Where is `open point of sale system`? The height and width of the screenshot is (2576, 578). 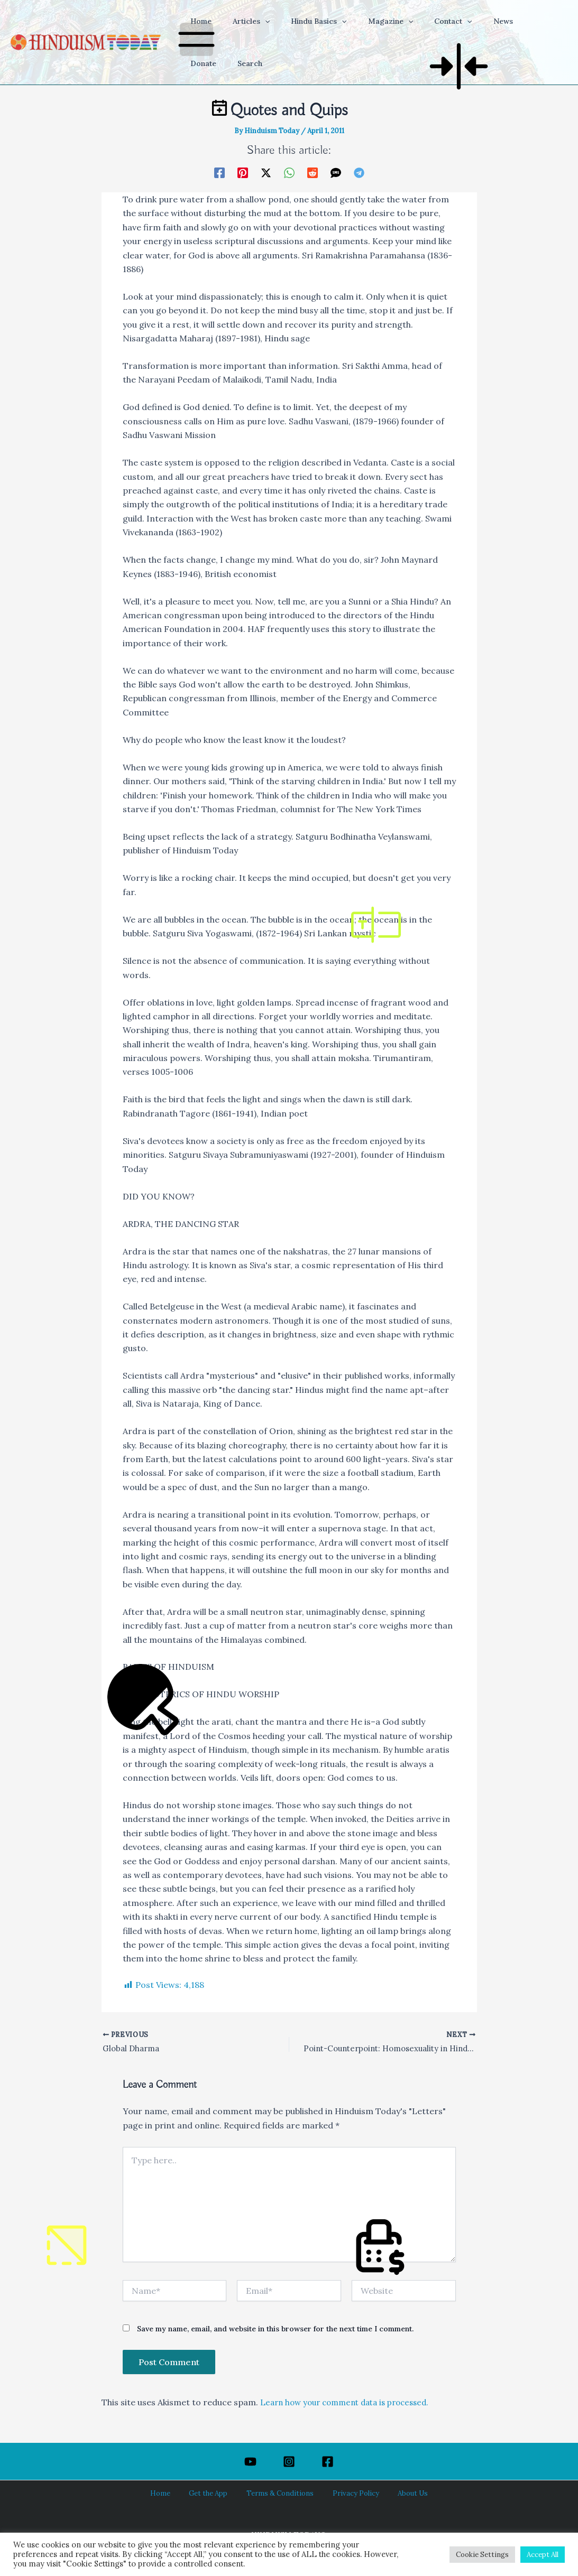
open point of sale system is located at coordinates (379, 2247).